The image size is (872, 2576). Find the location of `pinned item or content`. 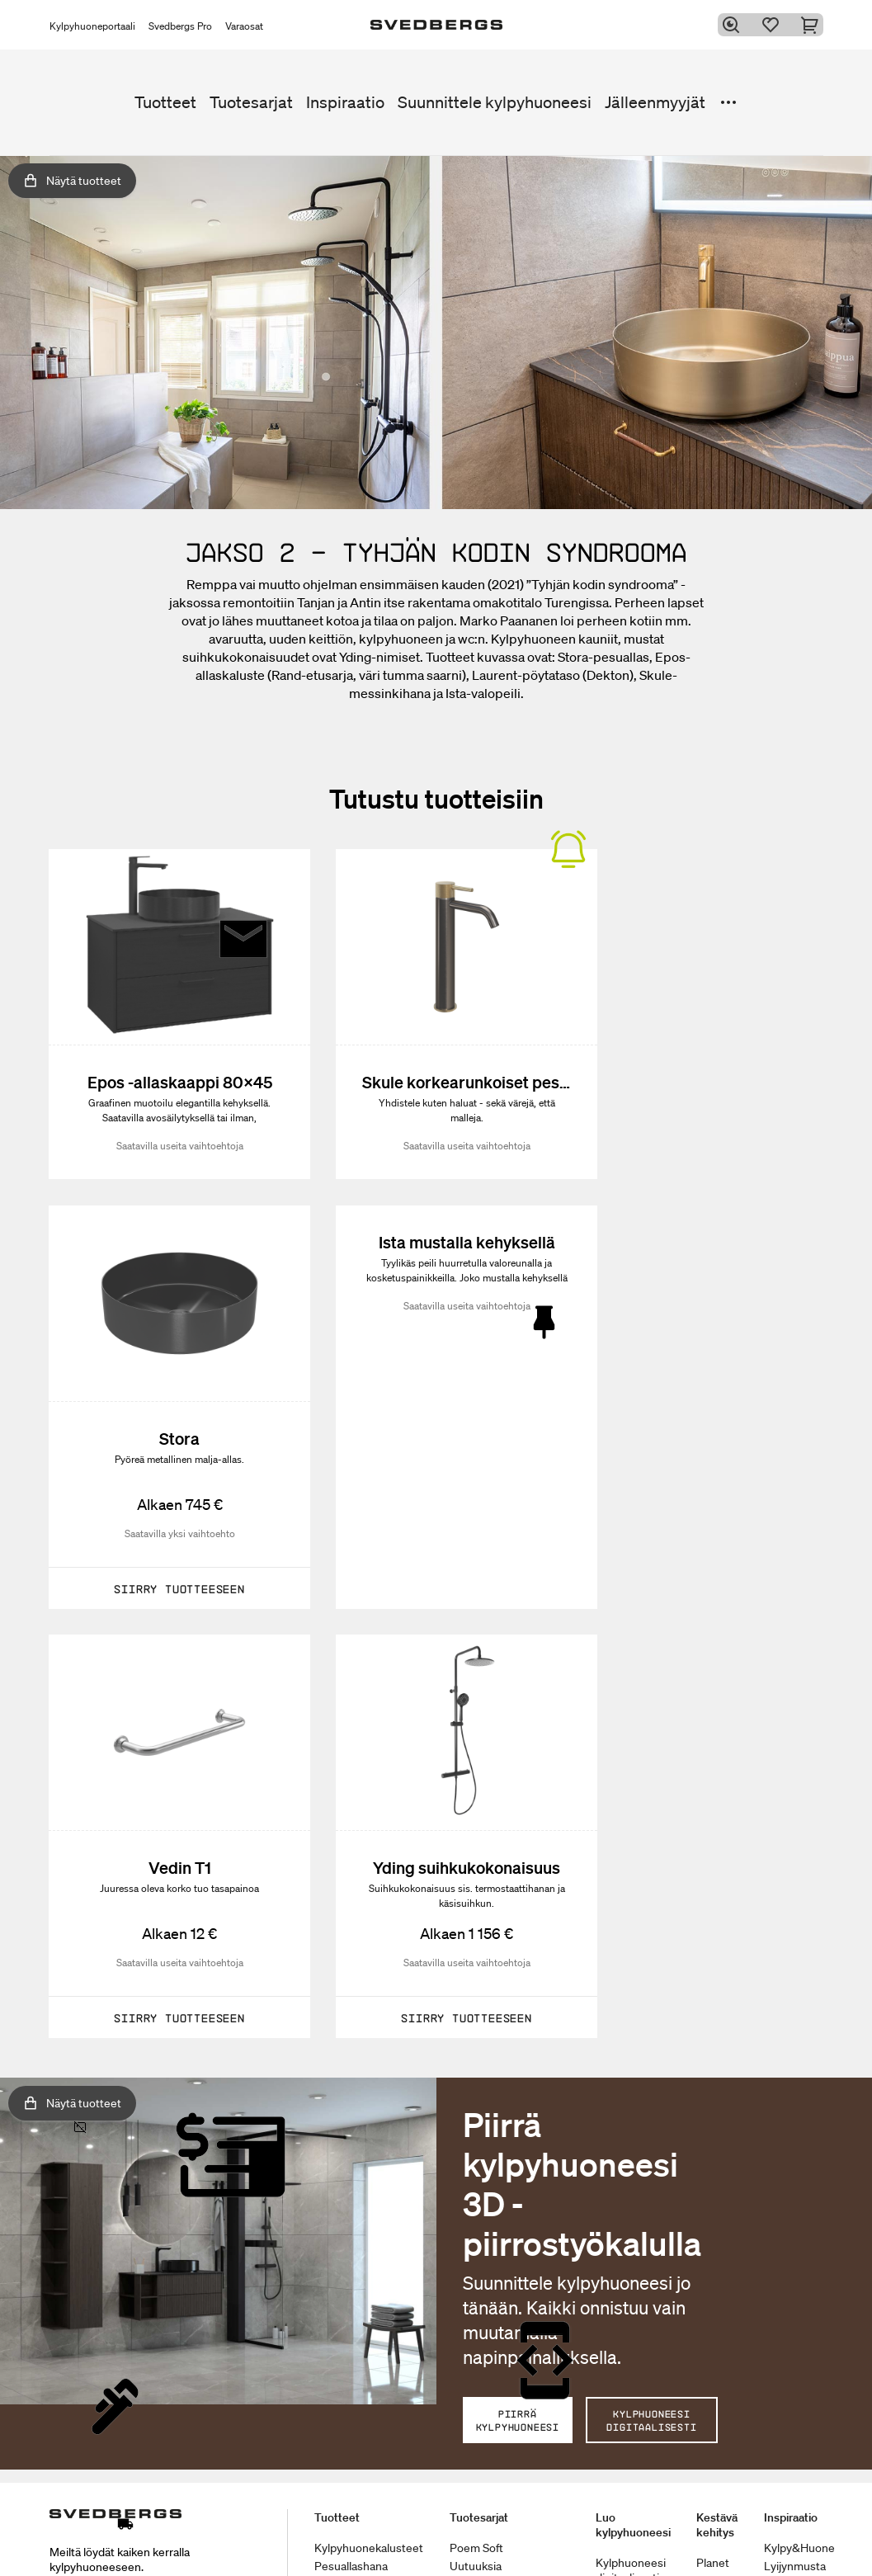

pinned item or content is located at coordinates (544, 1321).